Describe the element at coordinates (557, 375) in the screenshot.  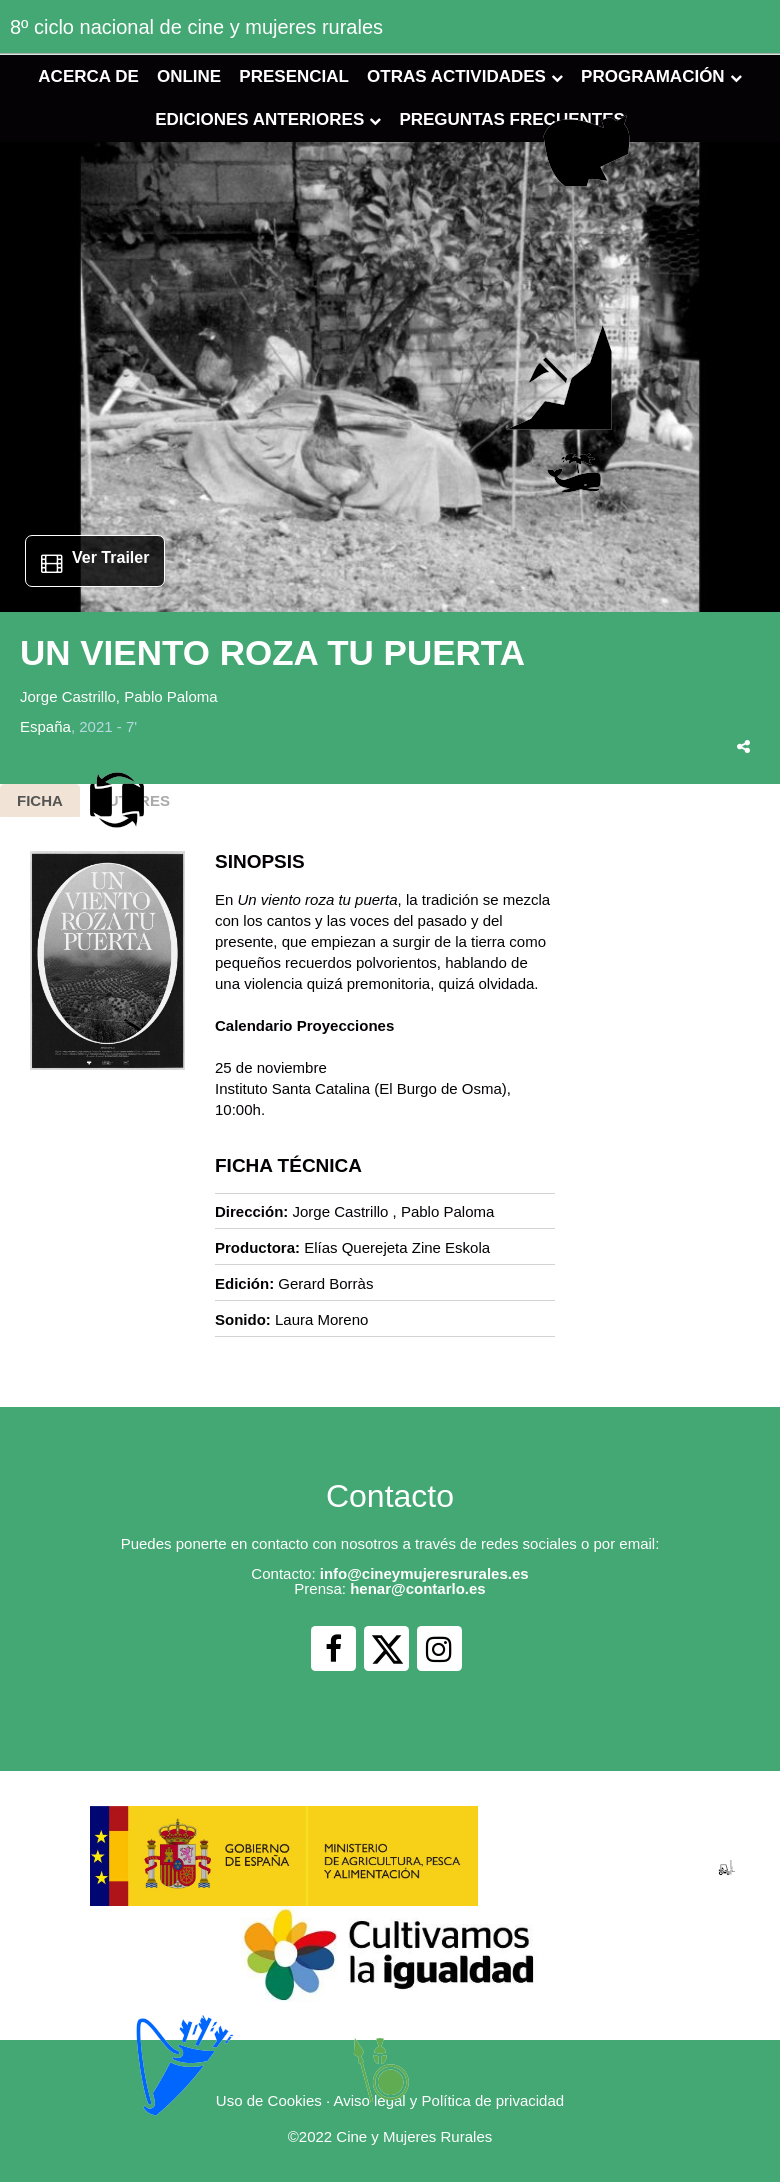
I see `indicates progress toward a goal or milestone` at that location.